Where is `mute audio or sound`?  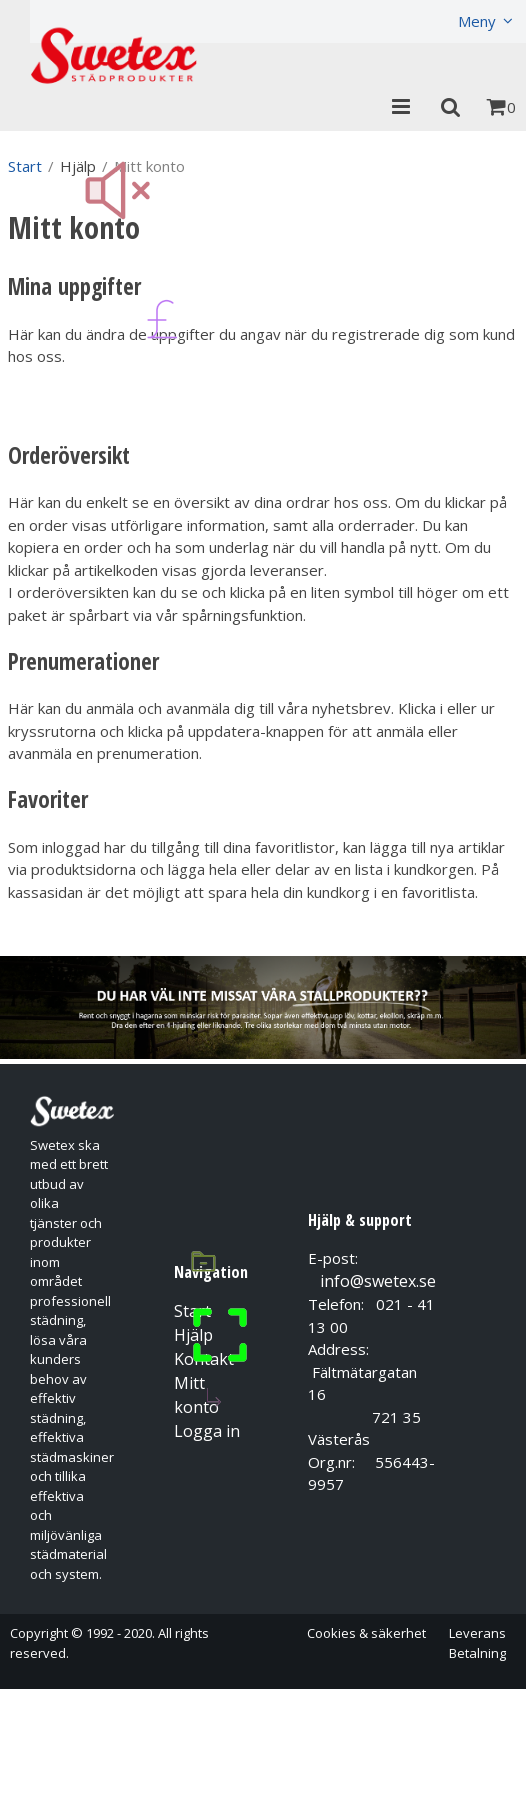
mute audio or sound is located at coordinates (116, 190).